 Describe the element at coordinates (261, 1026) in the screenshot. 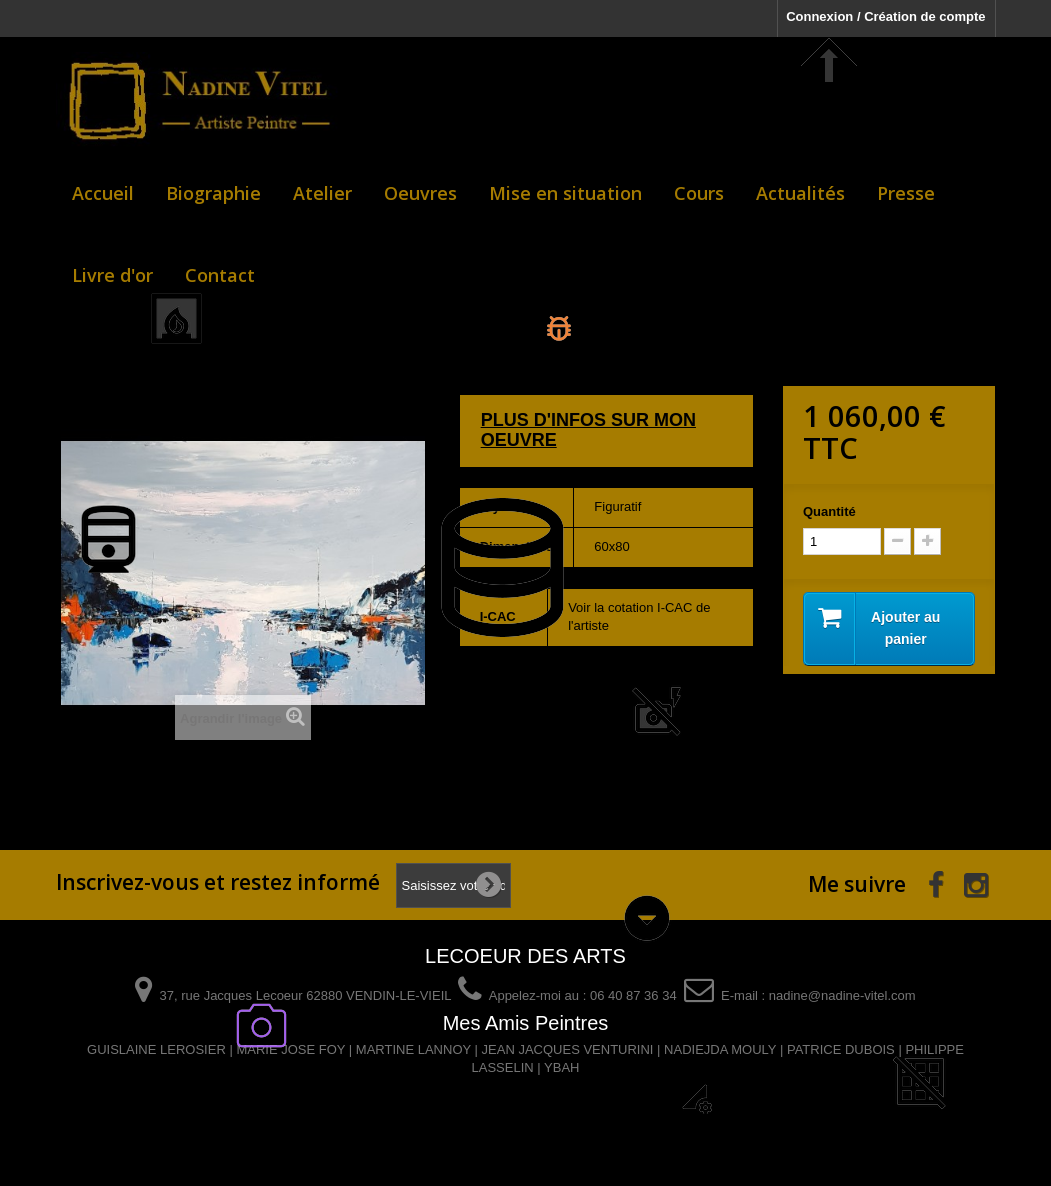

I see `take a photo` at that location.